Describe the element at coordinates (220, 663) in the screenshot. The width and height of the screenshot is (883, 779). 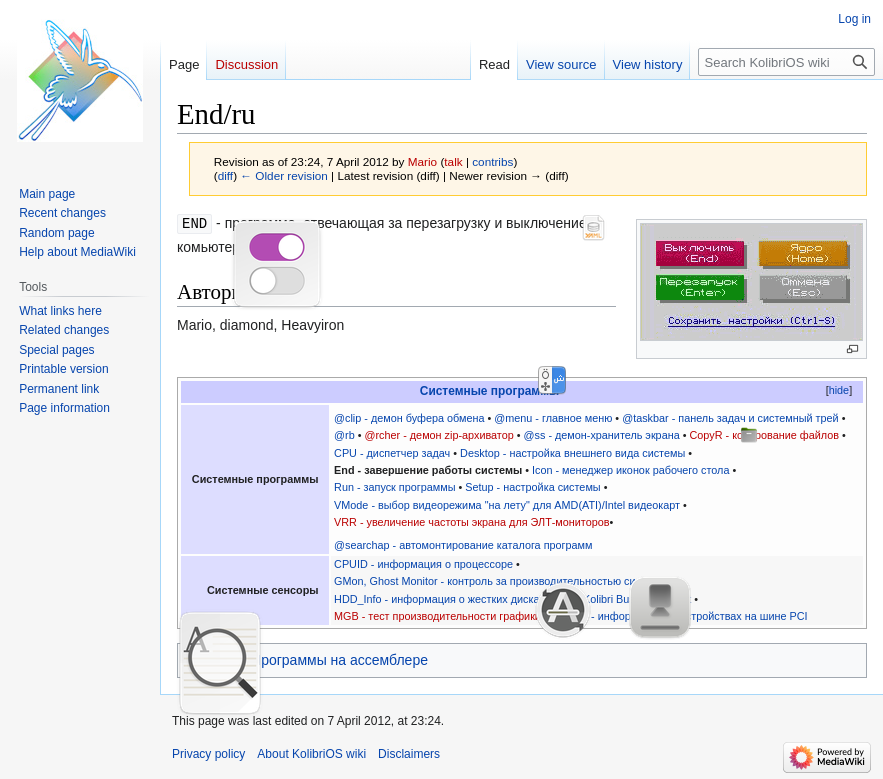
I see `open document viewer application` at that location.